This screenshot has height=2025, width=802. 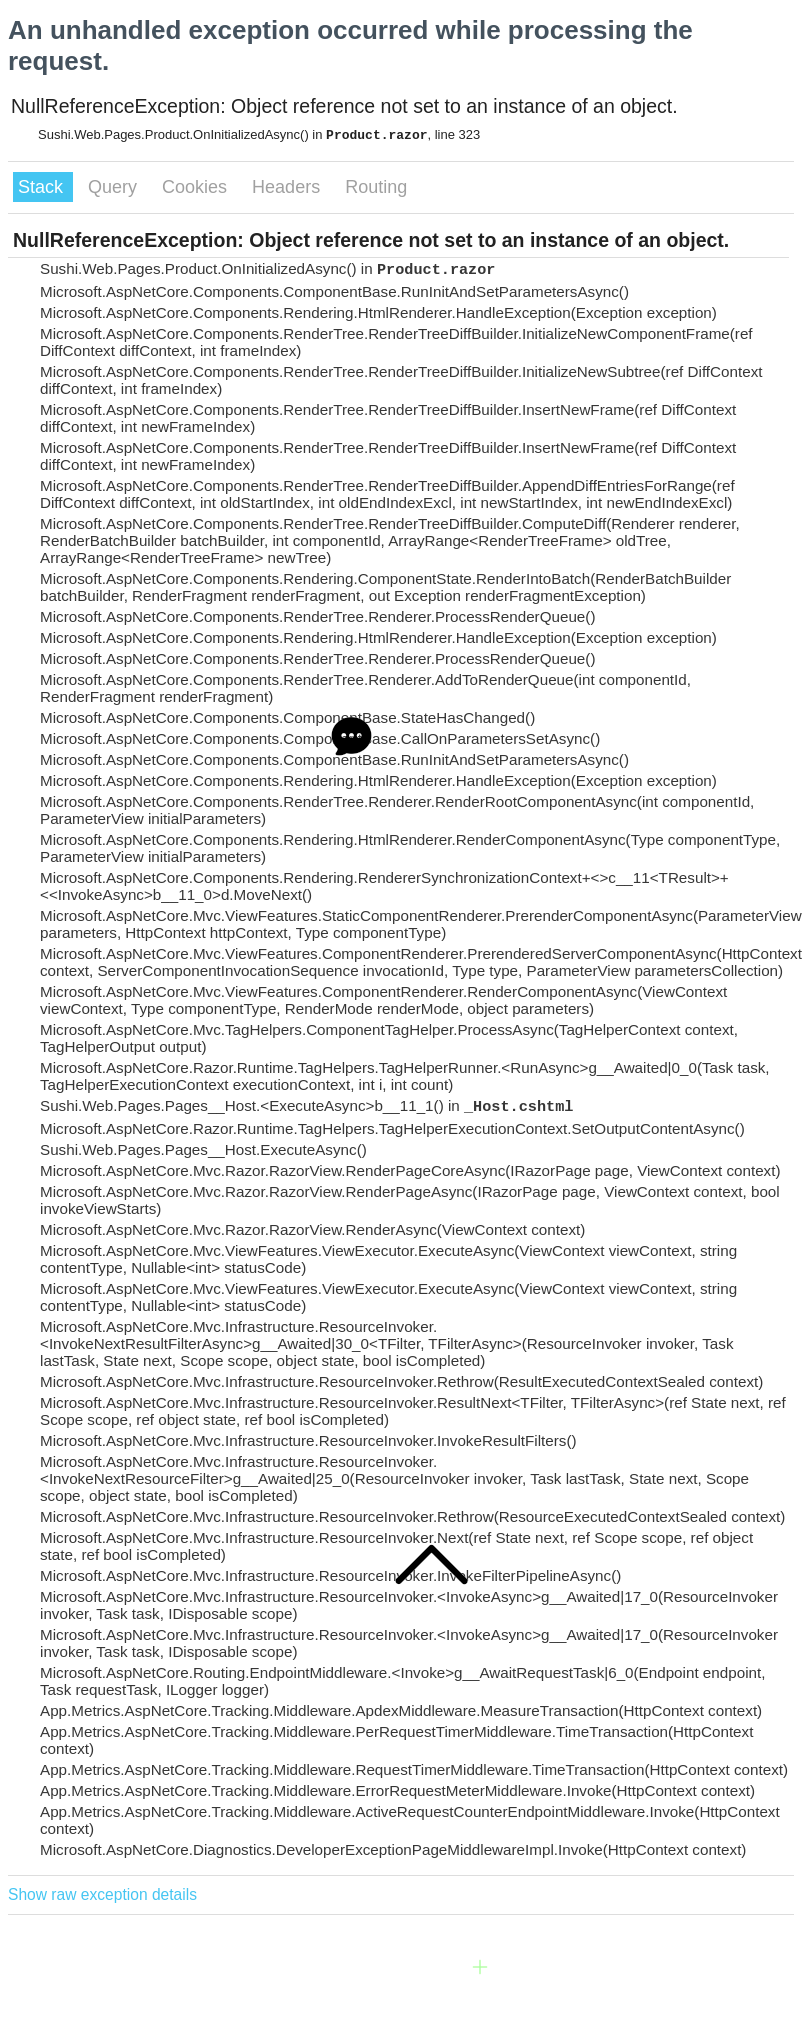 I want to click on open messaging or chat, so click(x=351, y=735).